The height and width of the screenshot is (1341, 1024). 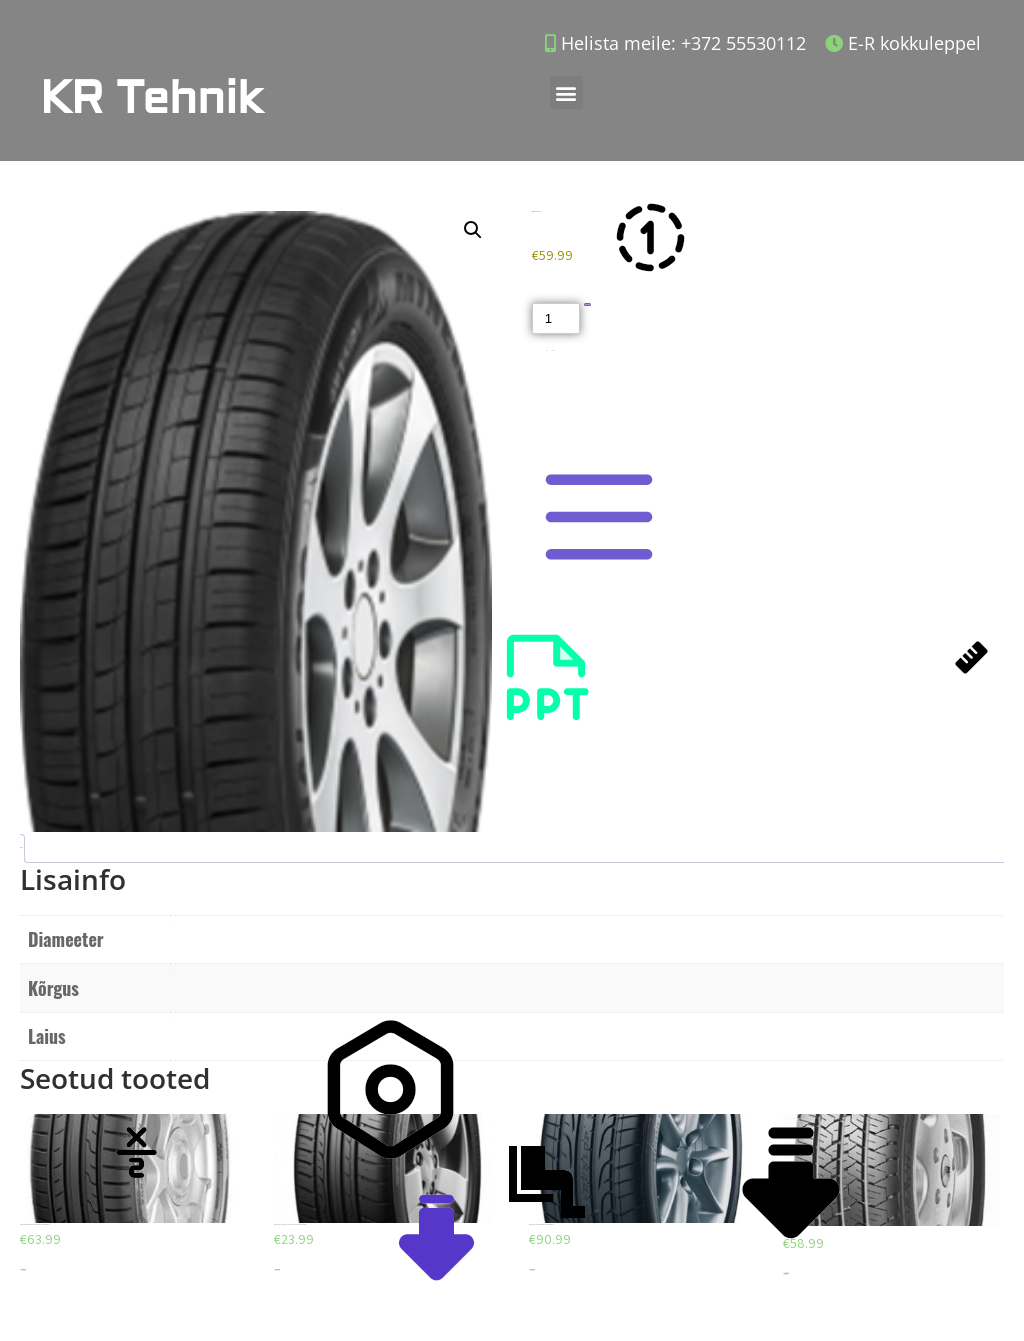 What do you see at coordinates (650, 237) in the screenshot?
I see `indicates step one in a multi-step process` at bounding box center [650, 237].